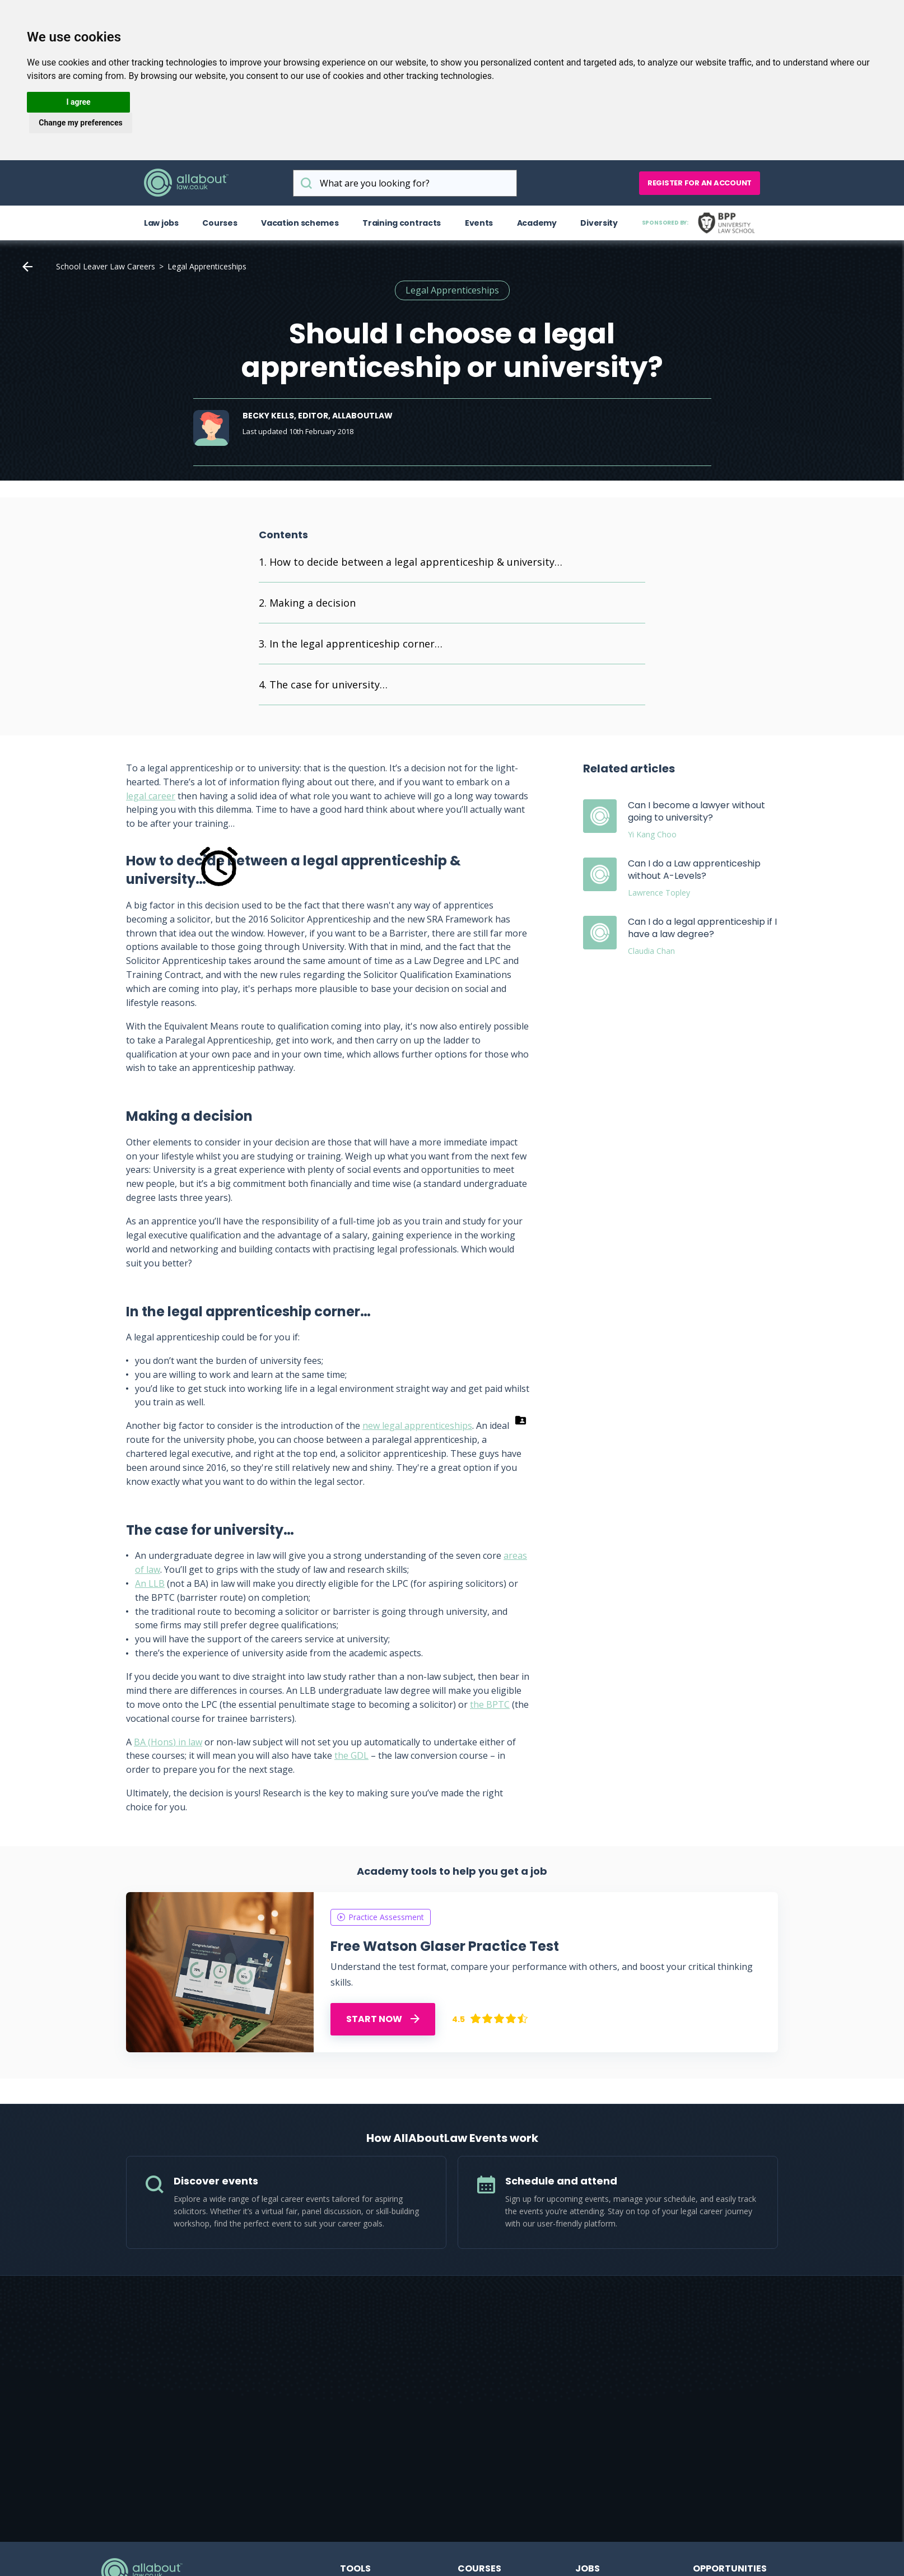 The width and height of the screenshot is (904, 2576). I want to click on open a shared folder, so click(520, 1420).